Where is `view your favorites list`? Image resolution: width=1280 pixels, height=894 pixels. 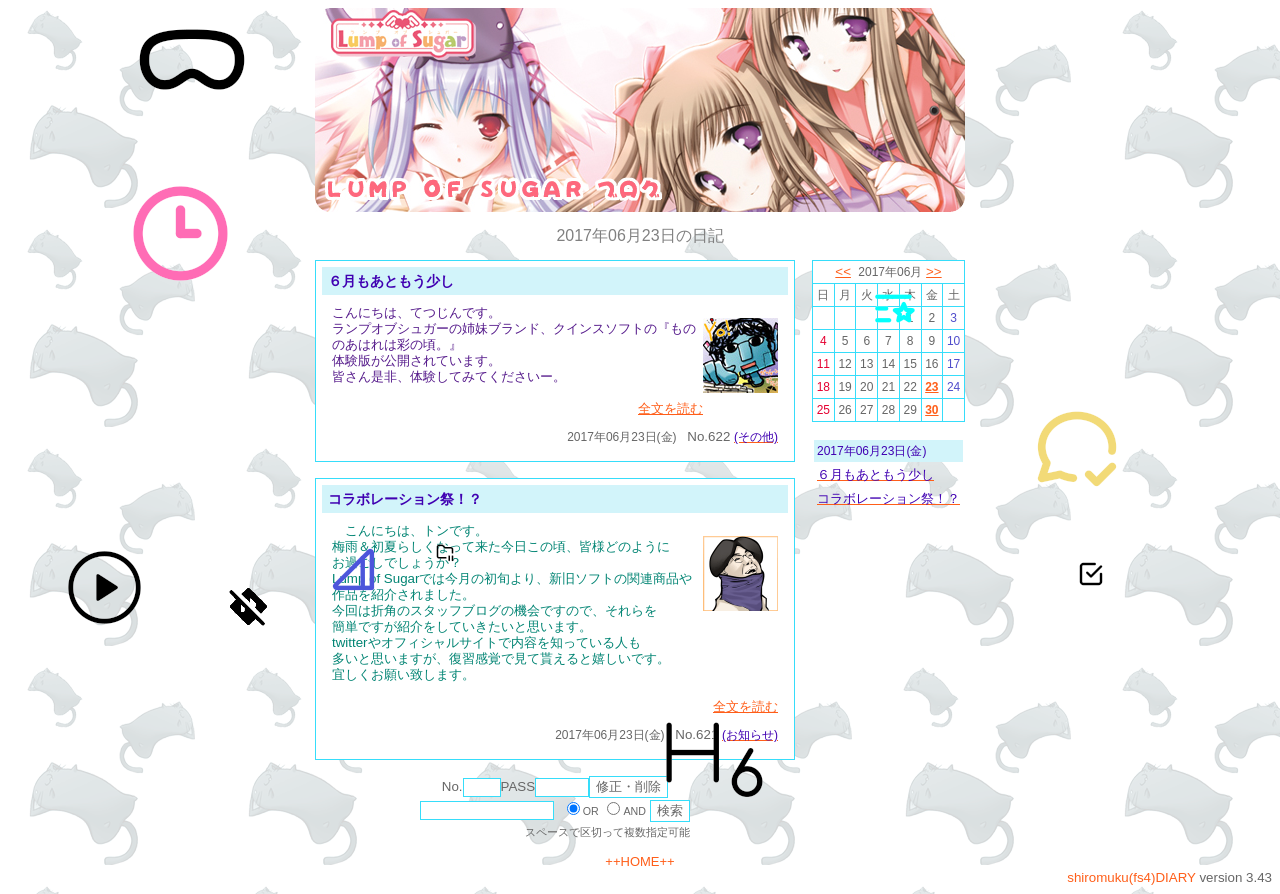
view your favorites list is located at coordinates (893, 308).